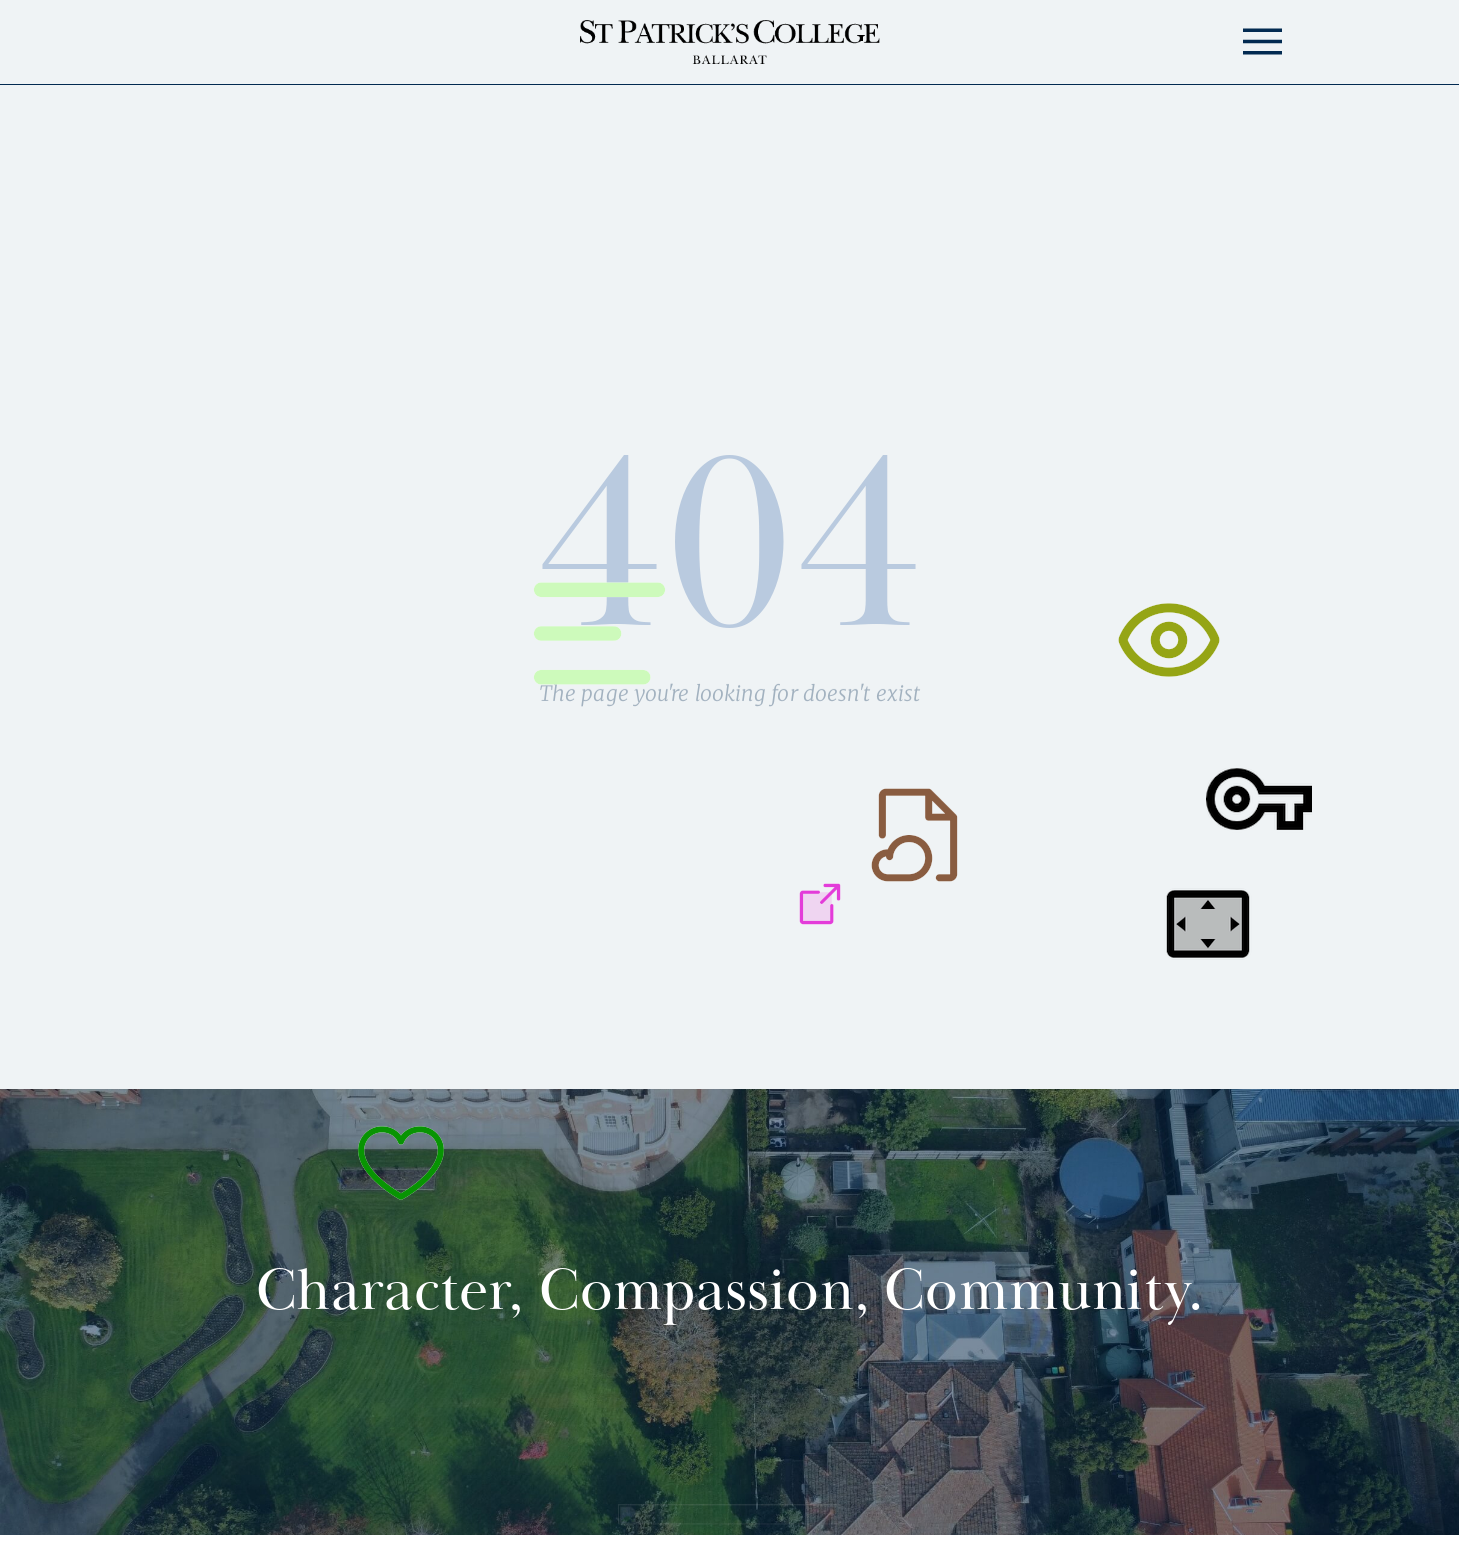 The height and width of the screenshot is (1557, 1459). I want to click on access cloud-synced files, so click(918, 835).